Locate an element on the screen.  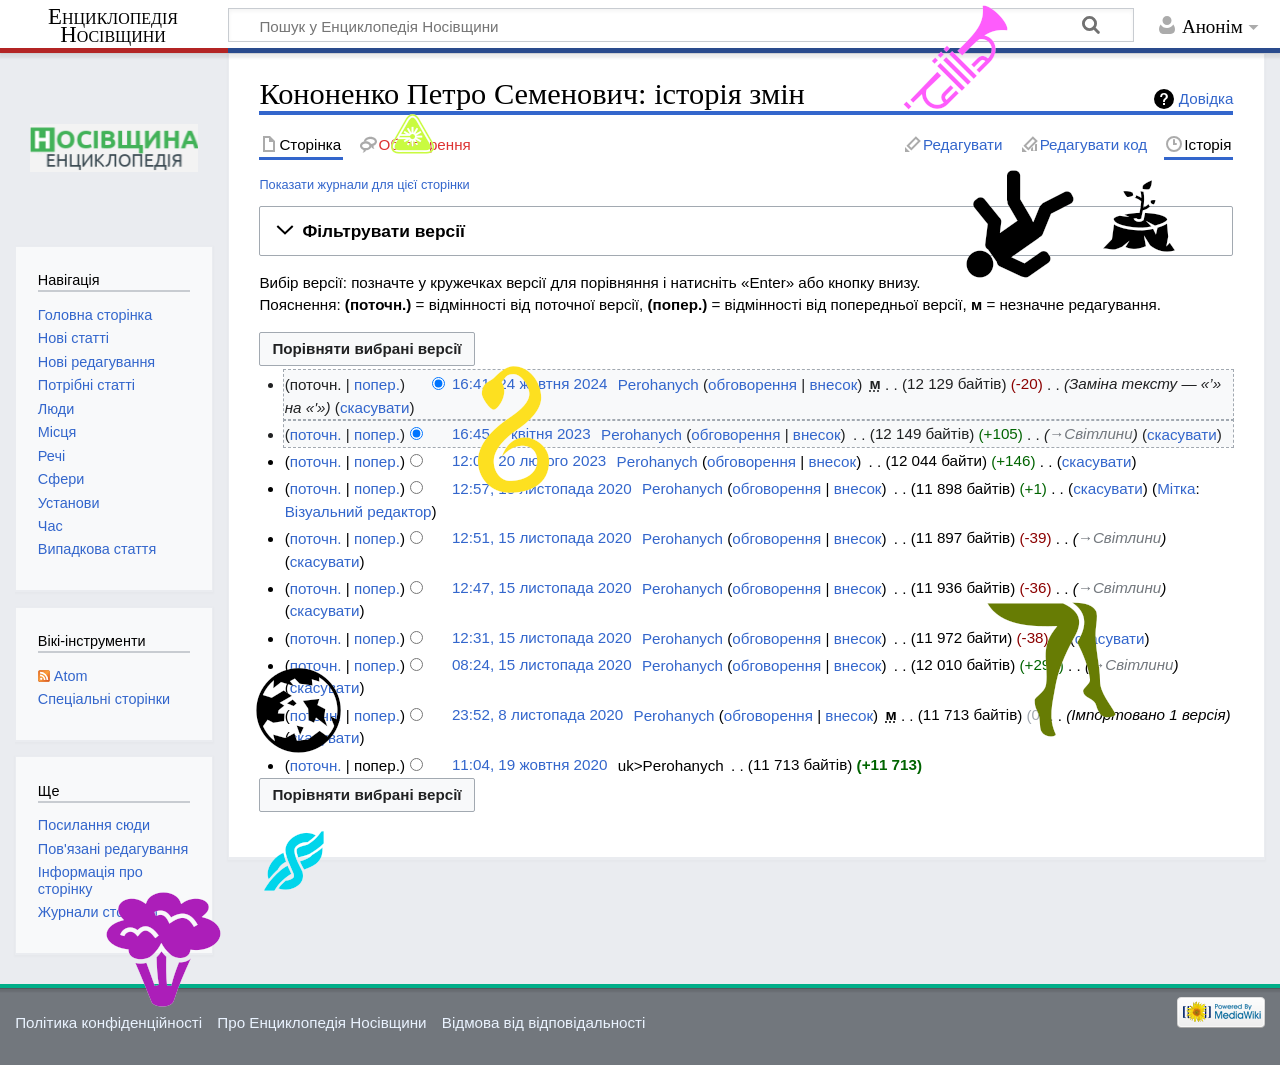
indicates poison status effect on character is located at coordinates (513, 429).